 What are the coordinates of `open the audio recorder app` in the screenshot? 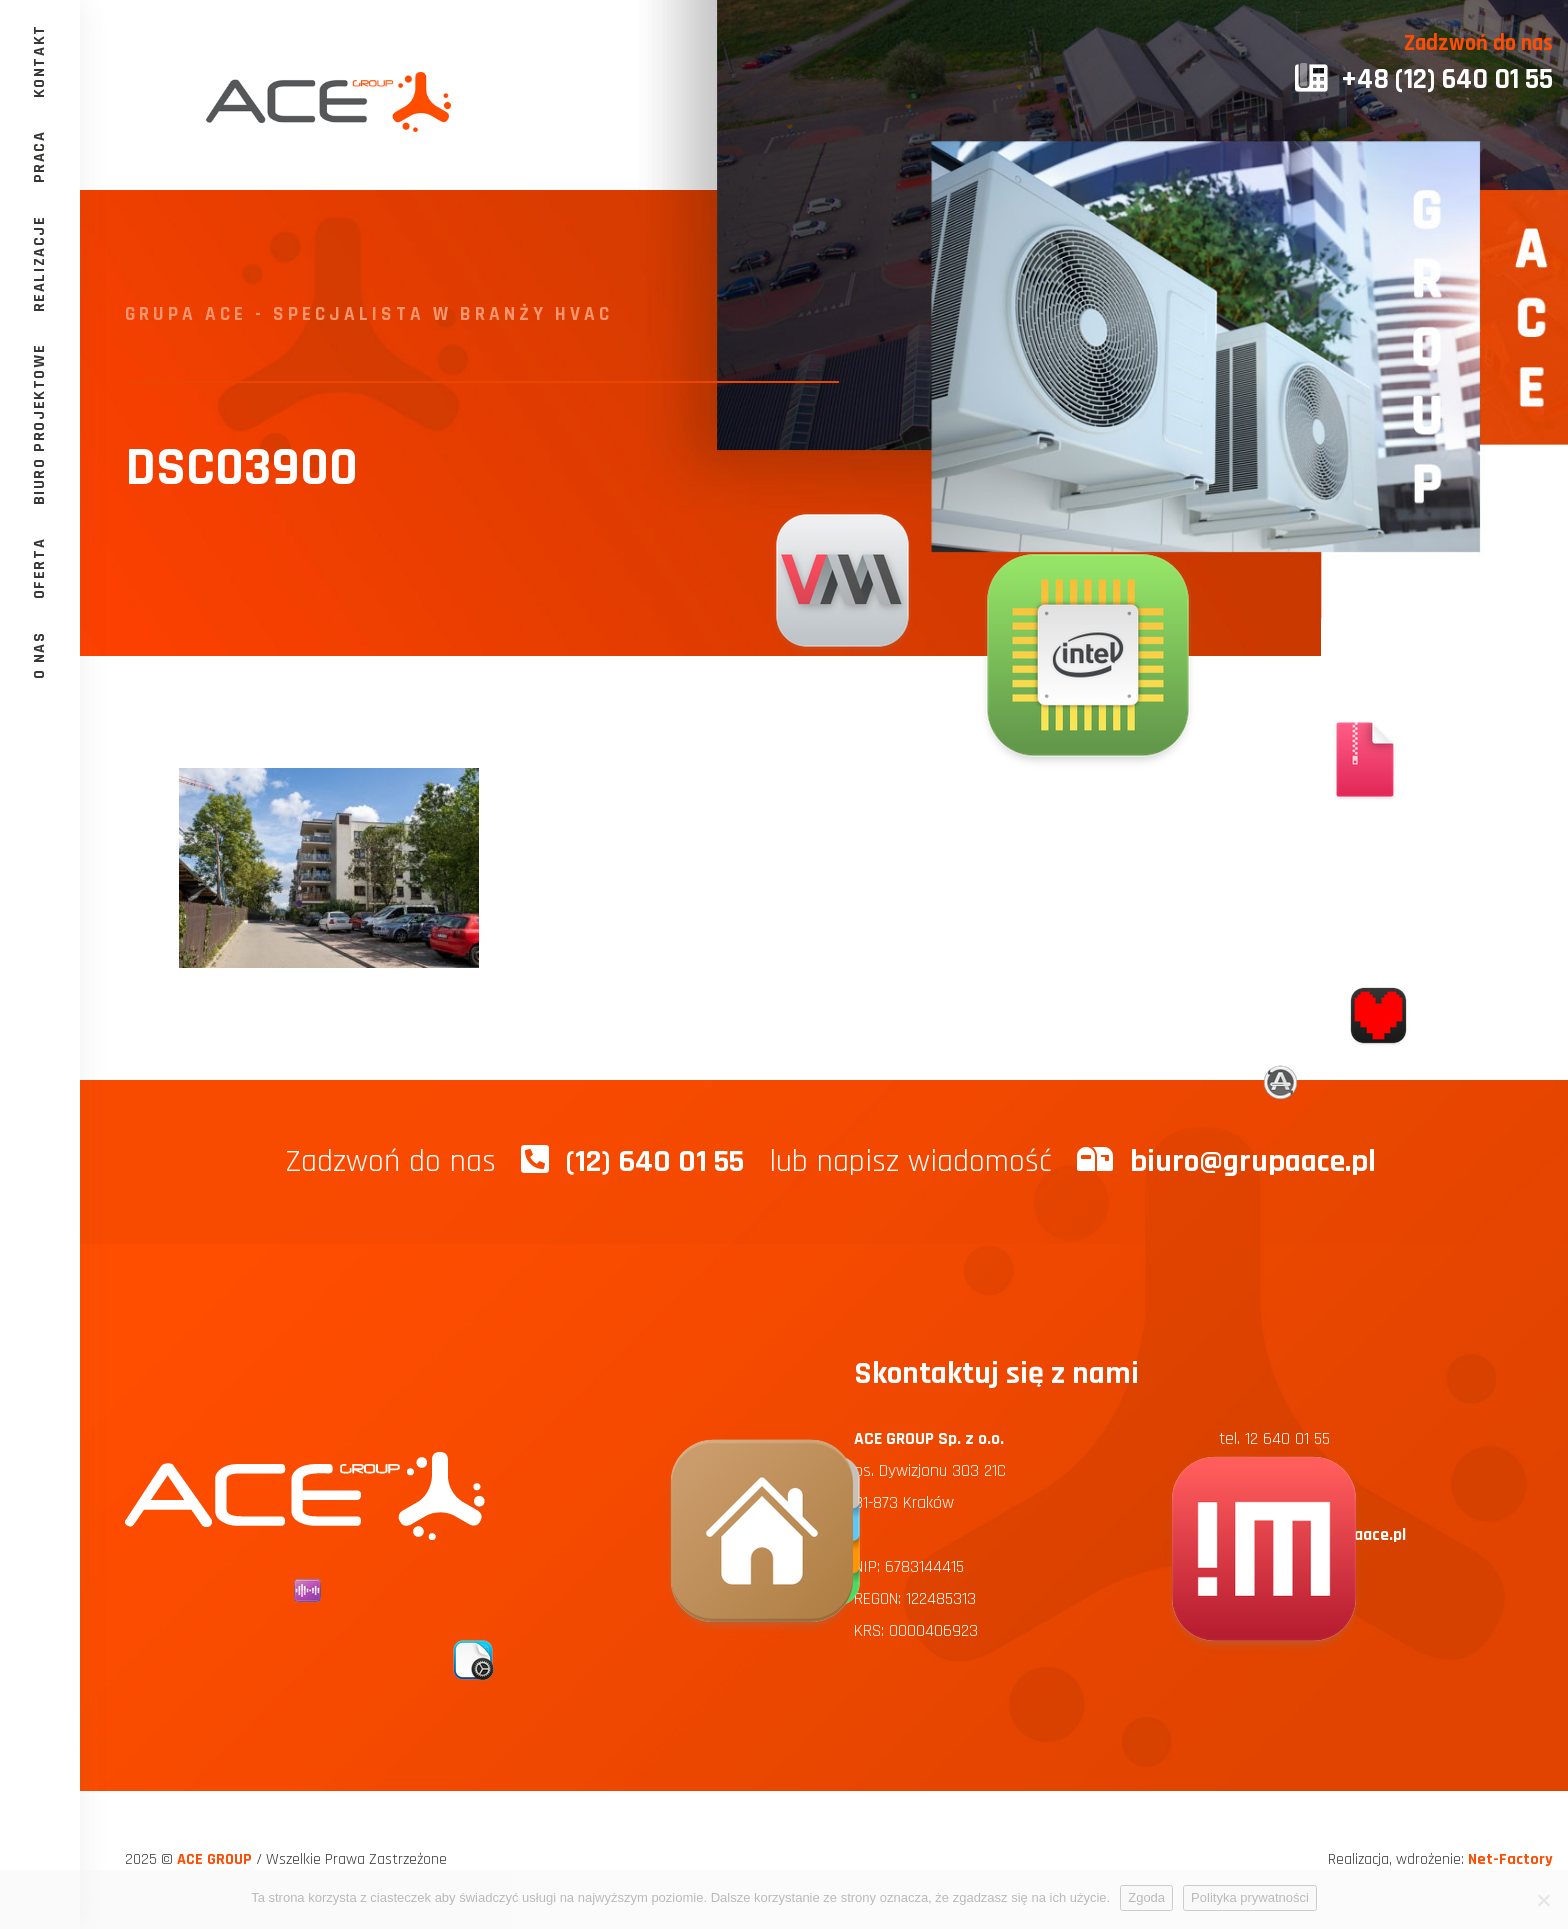 It's located at (307, 1590).